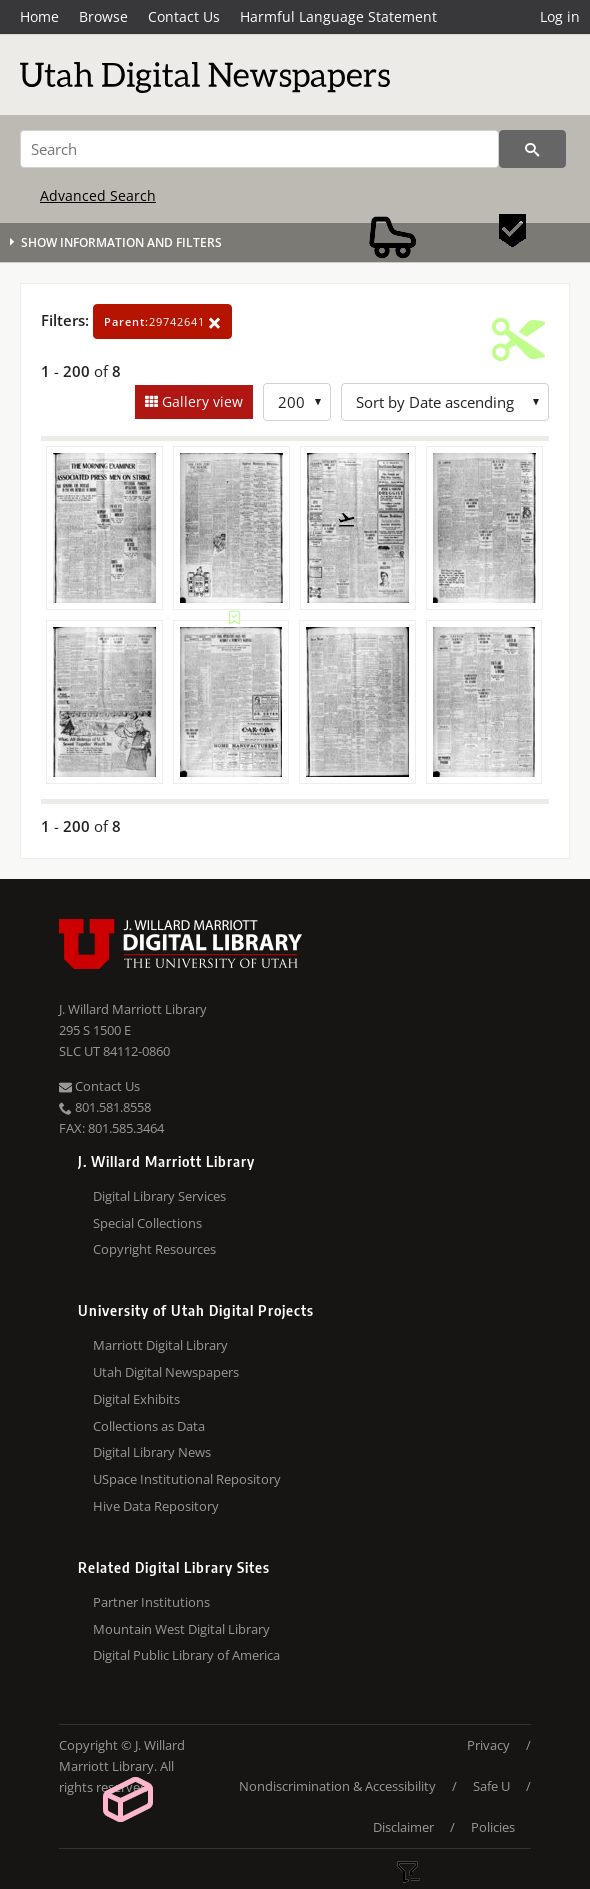  Describe the element at coordinates (234, 617) in the screenshot. I see `item successfully bookmarked` at that location.